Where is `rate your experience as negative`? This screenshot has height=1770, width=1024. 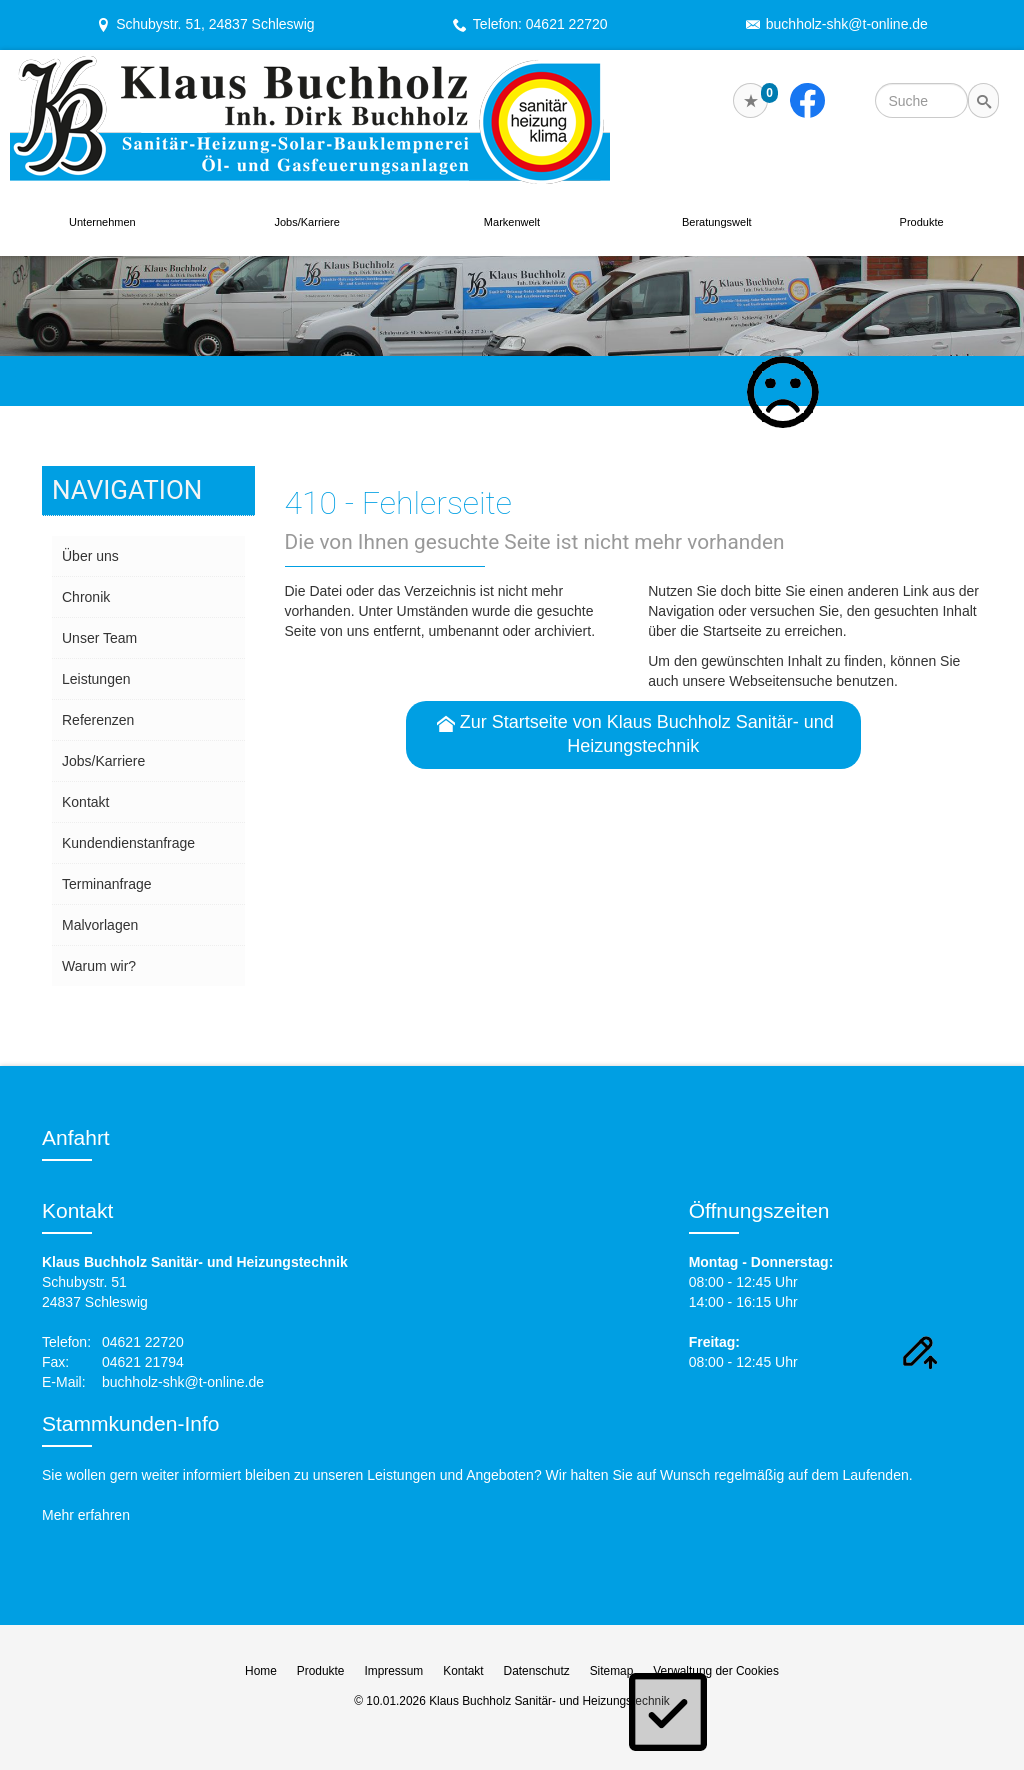
rate your experience as negative is located at coordinates (783, 392).